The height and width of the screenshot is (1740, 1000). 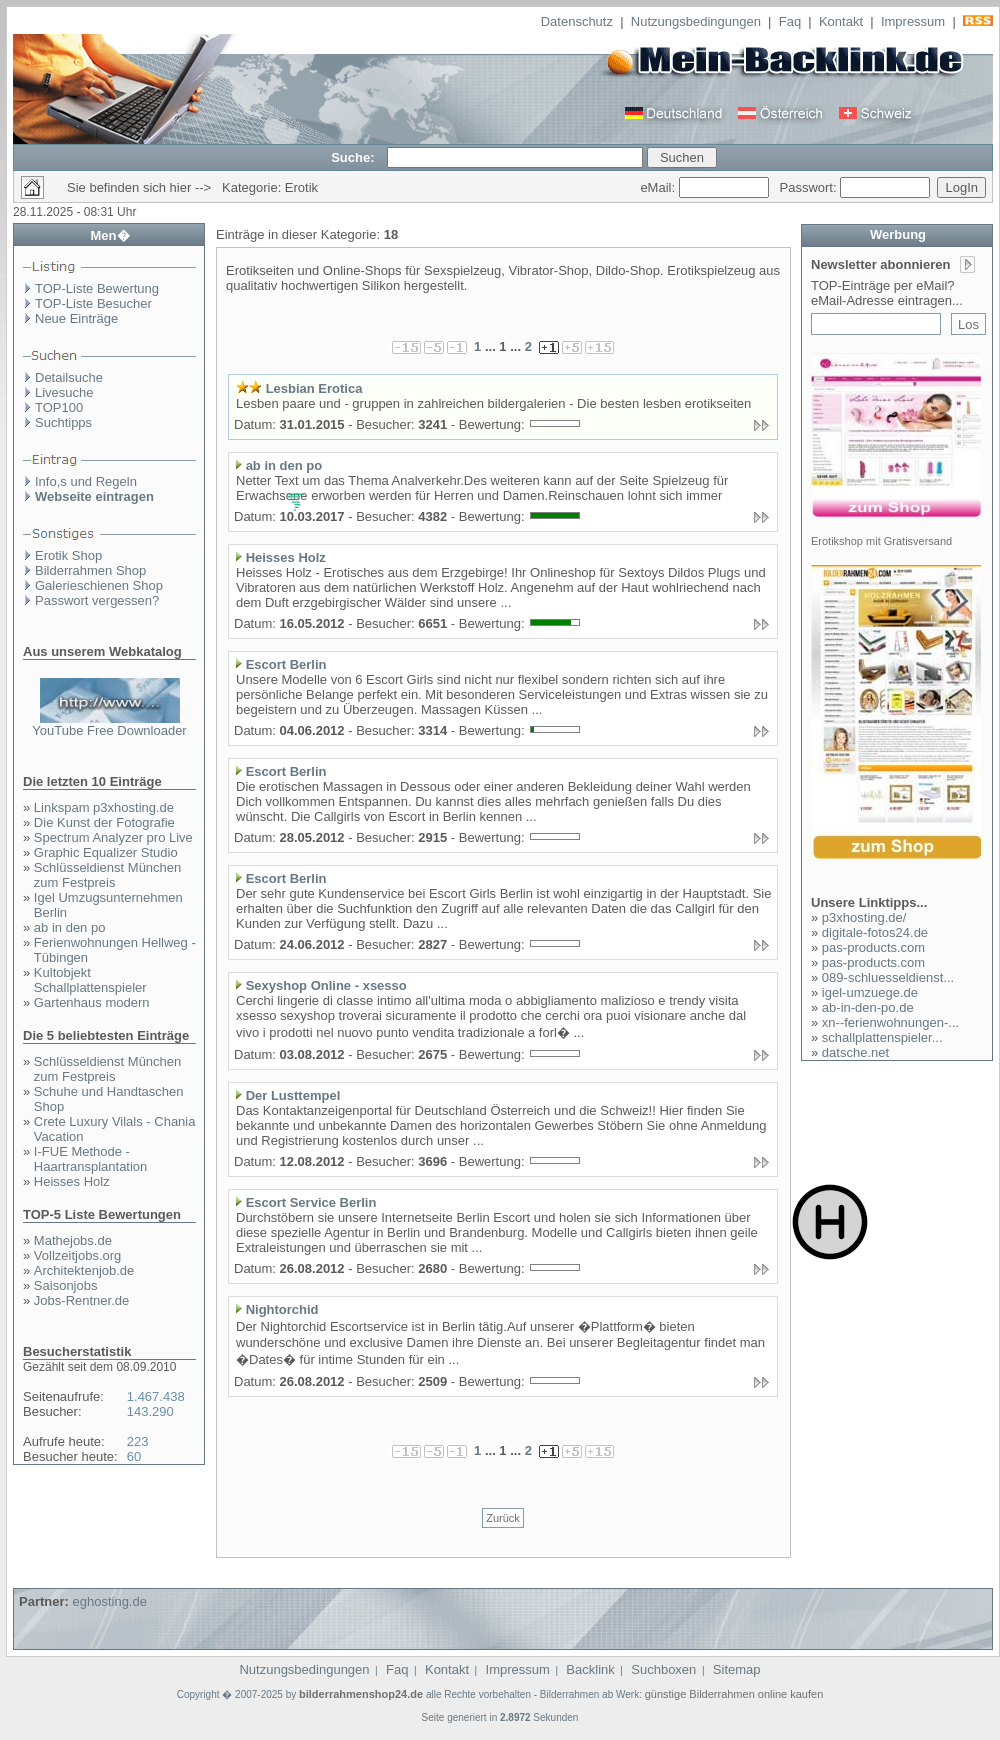 What do you see at coordinates (830, 1222) in the screenshot?
I see `hospital or medical facility indicator` at bounding box center [830, 1222].